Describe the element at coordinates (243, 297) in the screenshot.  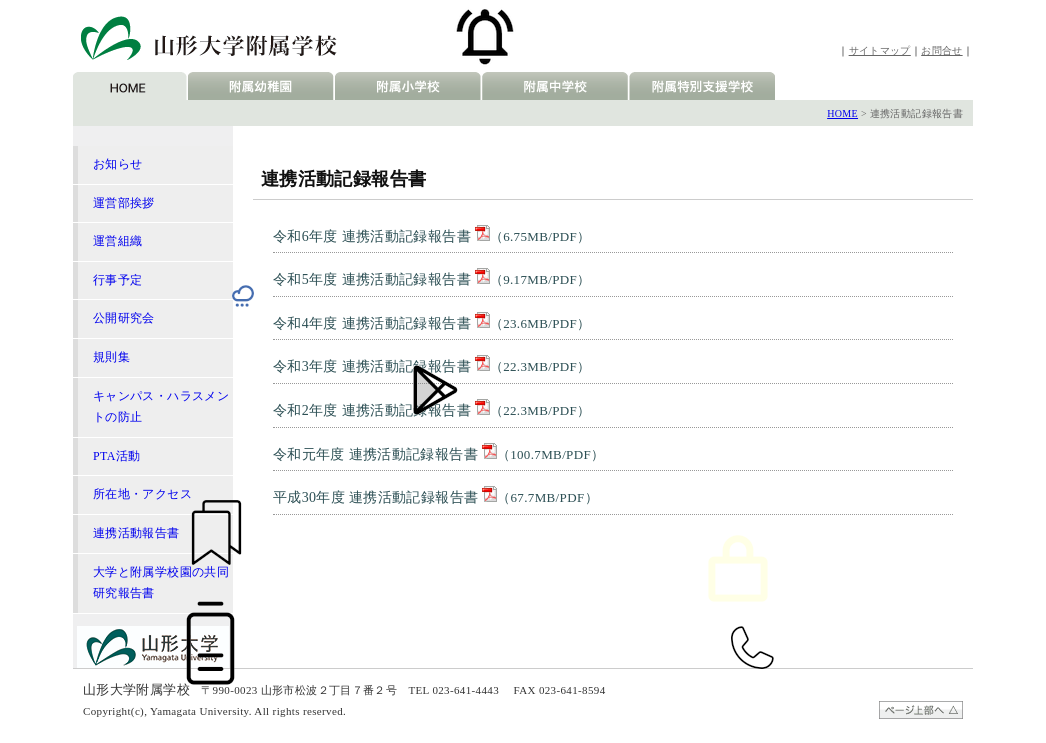
I see `indicates snowy weather conditions` at that location.